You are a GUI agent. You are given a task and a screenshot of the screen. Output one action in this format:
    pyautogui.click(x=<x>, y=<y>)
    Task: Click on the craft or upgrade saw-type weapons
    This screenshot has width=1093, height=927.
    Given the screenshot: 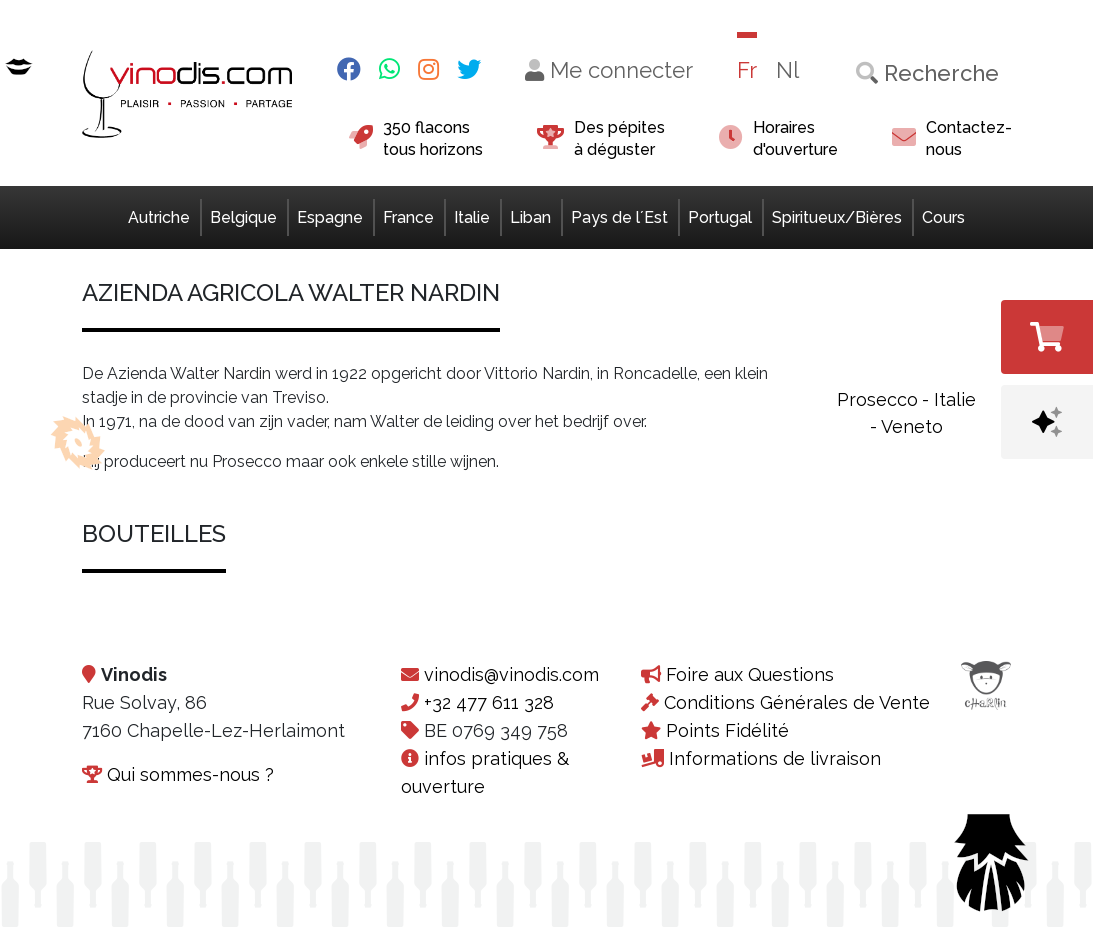 What is the action you would take?
    pyautogui.click(x=78, y=443)
    